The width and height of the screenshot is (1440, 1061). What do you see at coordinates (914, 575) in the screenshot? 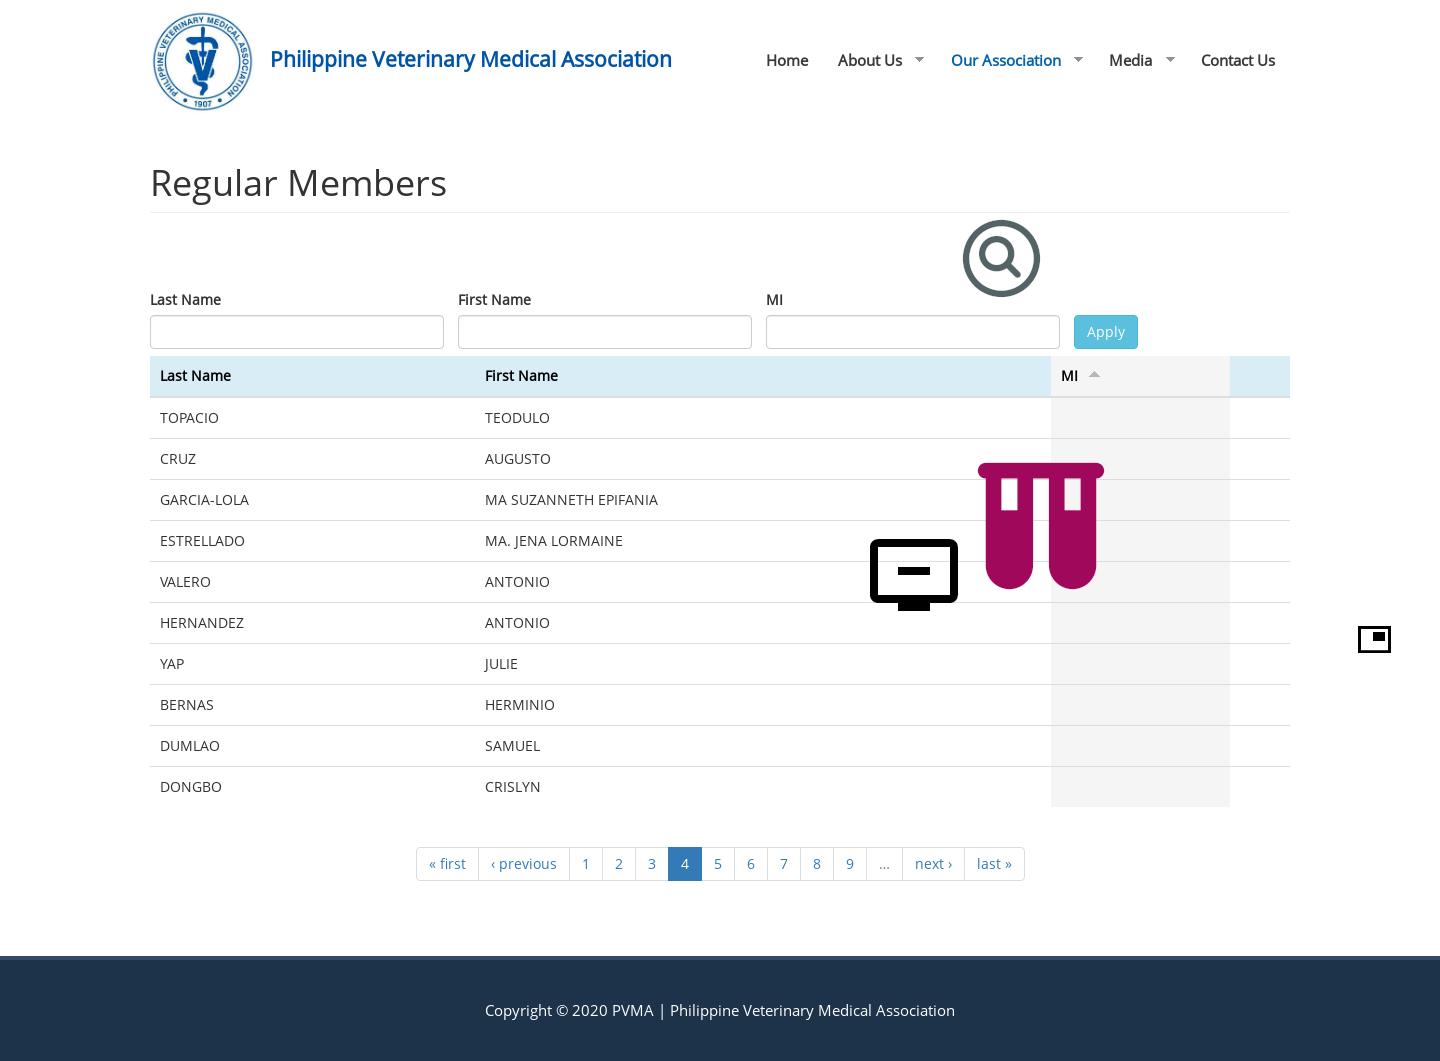
I see `remove video from playback queue` at bounding box center [914, 575].